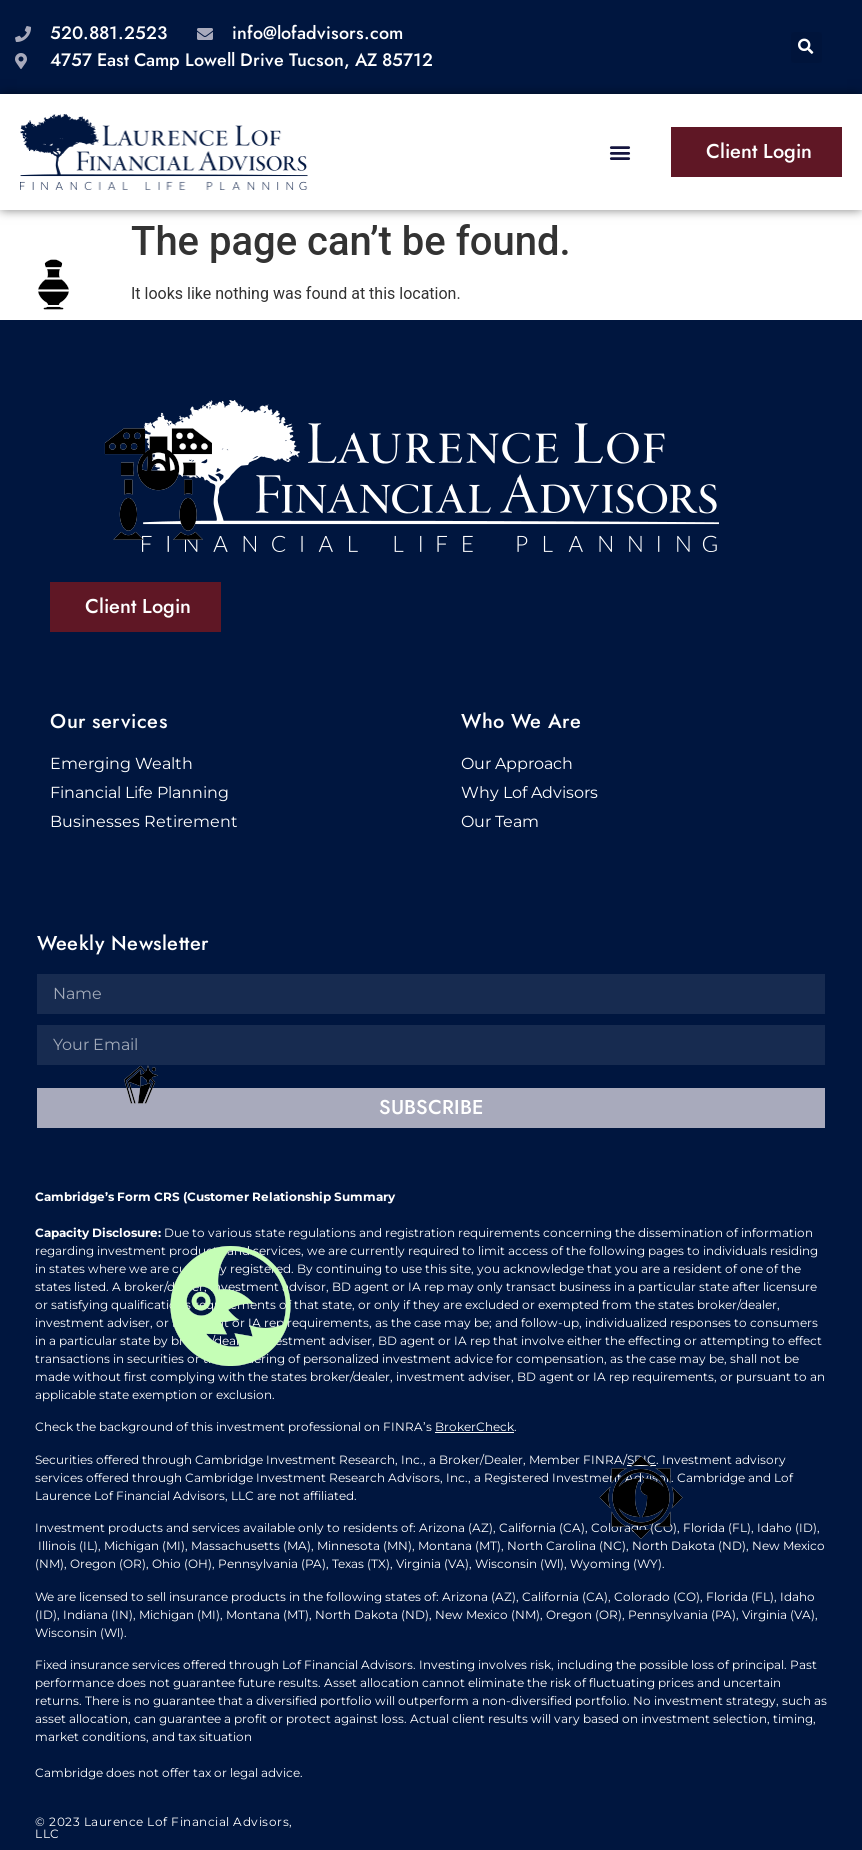 This screenshot has width=862, height=1850. I want to click on indicates a racing or competition game mode, so click(139, 1084).